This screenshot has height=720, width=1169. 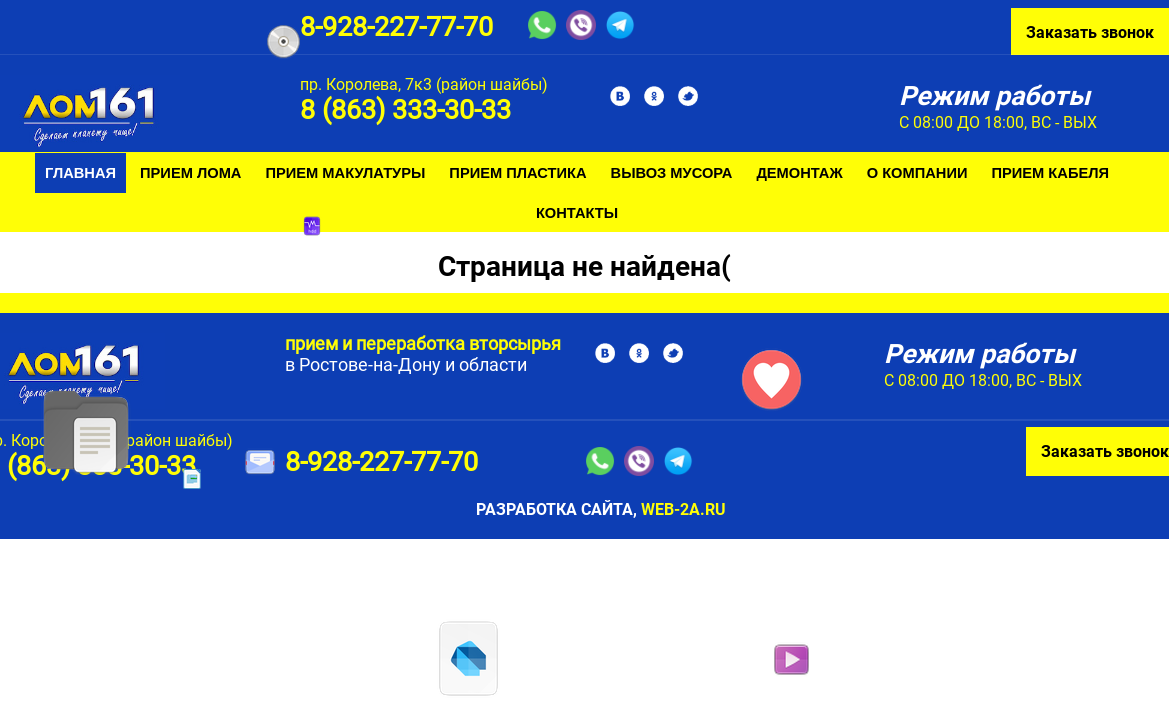 I want to click on open a libreoffice writer document, so click(x=192, y=479).